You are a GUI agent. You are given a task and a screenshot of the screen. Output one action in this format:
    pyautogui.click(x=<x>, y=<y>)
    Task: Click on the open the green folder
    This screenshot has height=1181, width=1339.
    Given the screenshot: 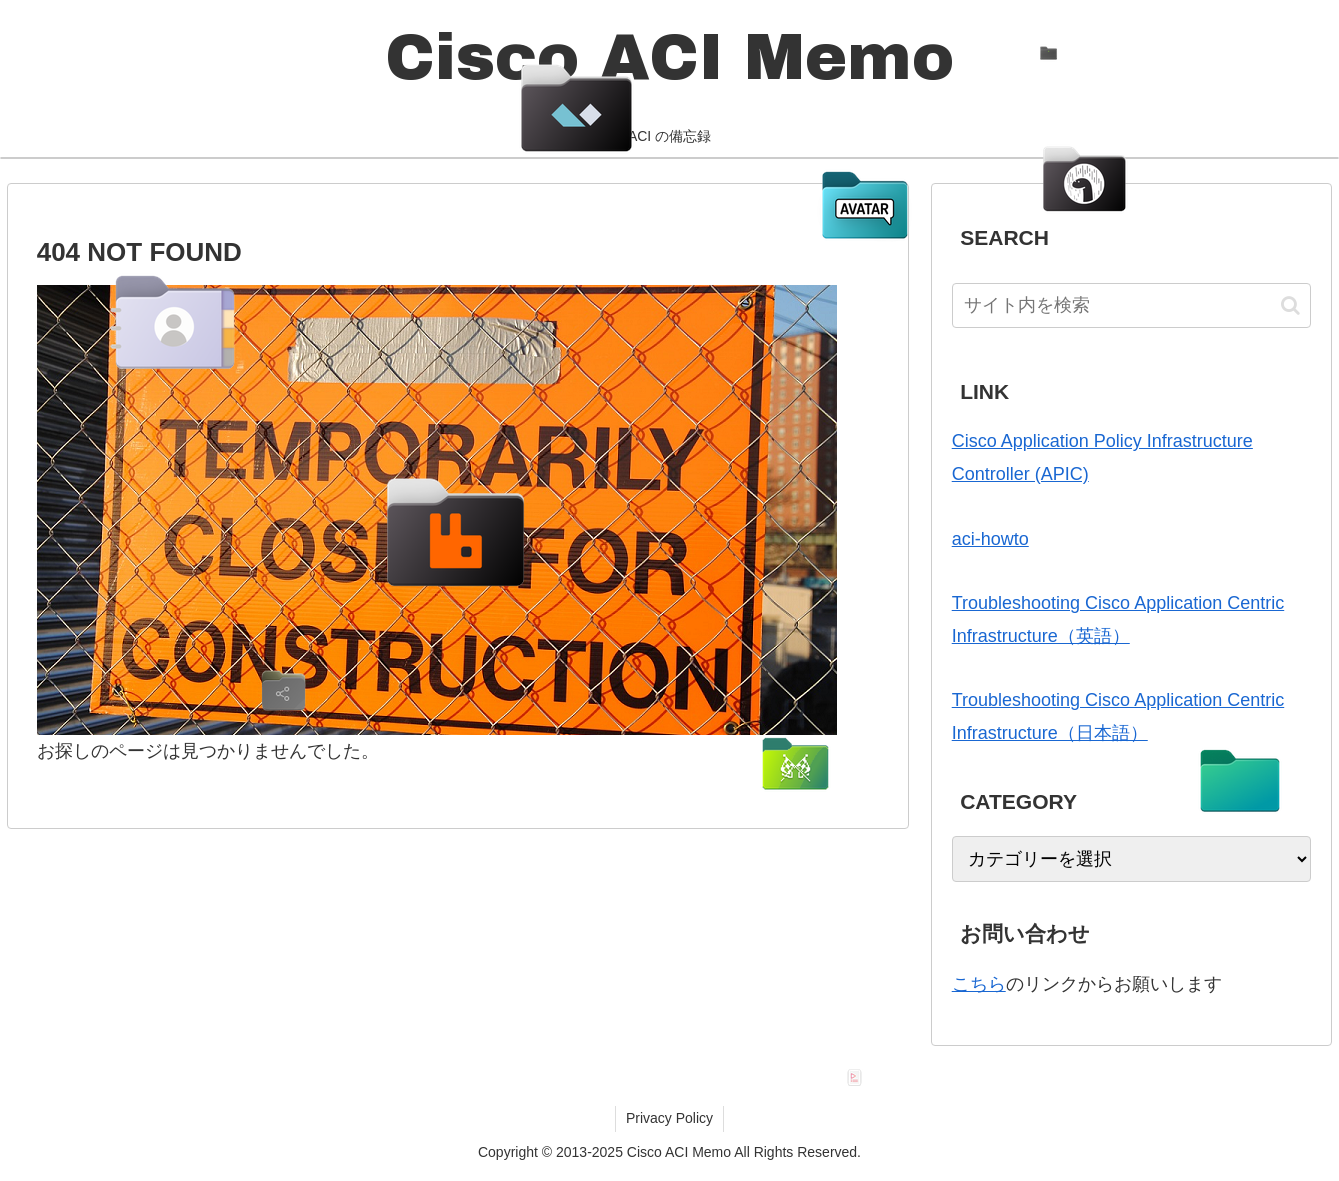 What is the action you would take?
    pyautogui.click(x=1240, y=783)
    